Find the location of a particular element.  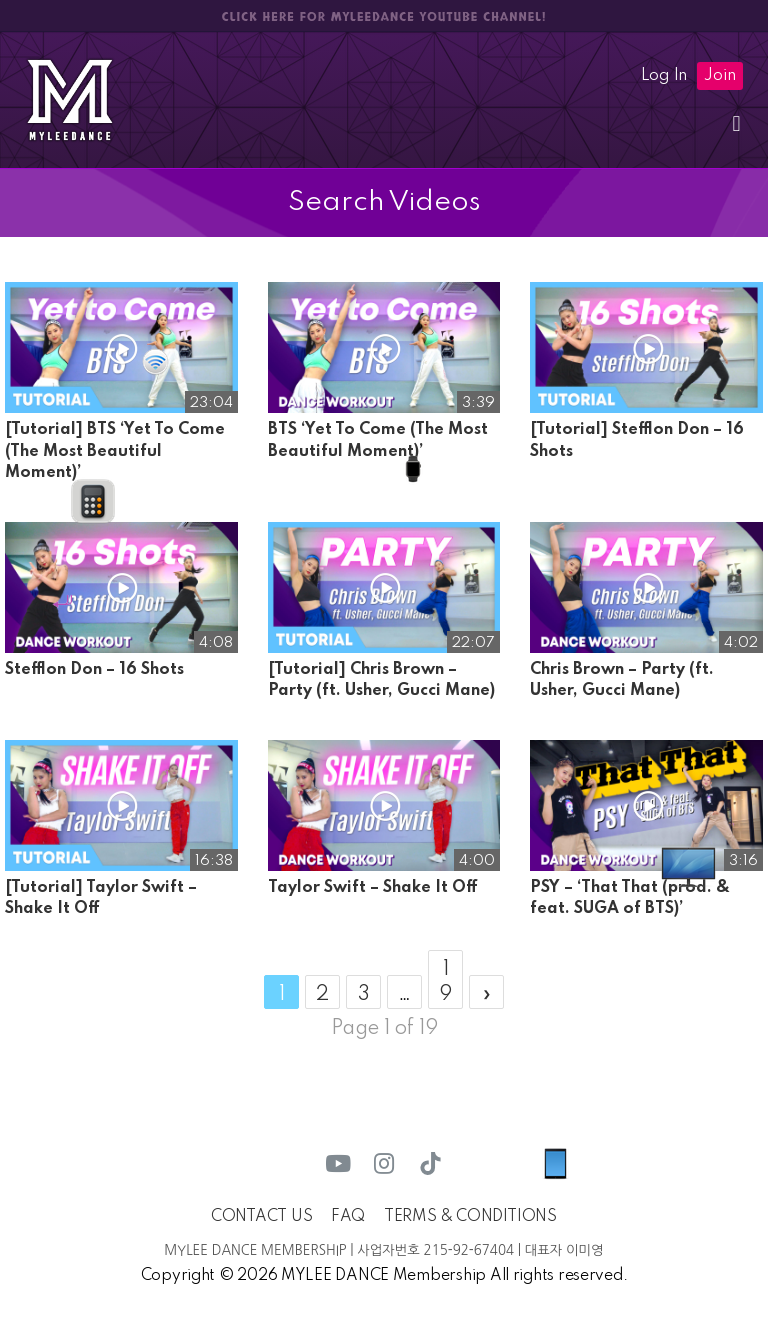

manage connected Apple Watch device is located at coordinates (413, 469).